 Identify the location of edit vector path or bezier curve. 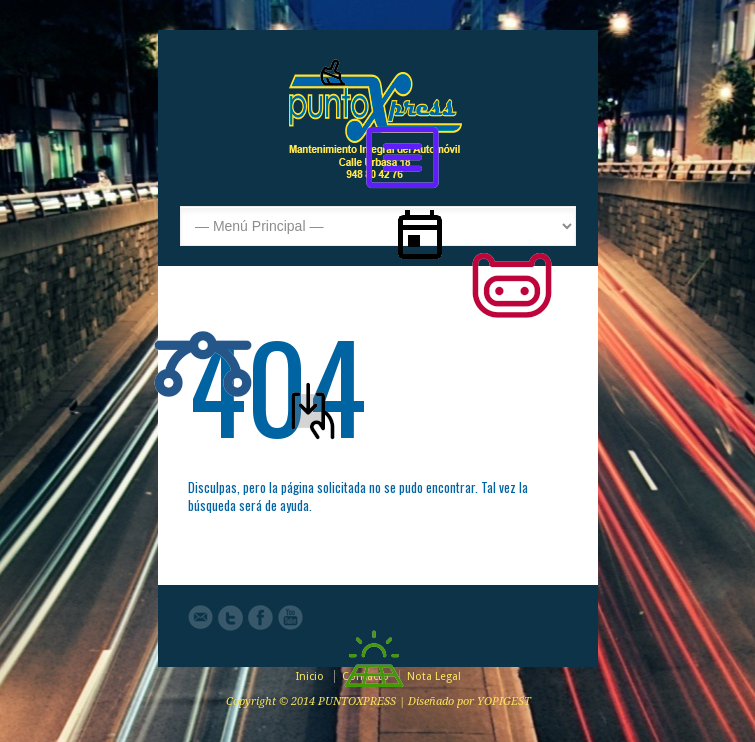
(203, 364).